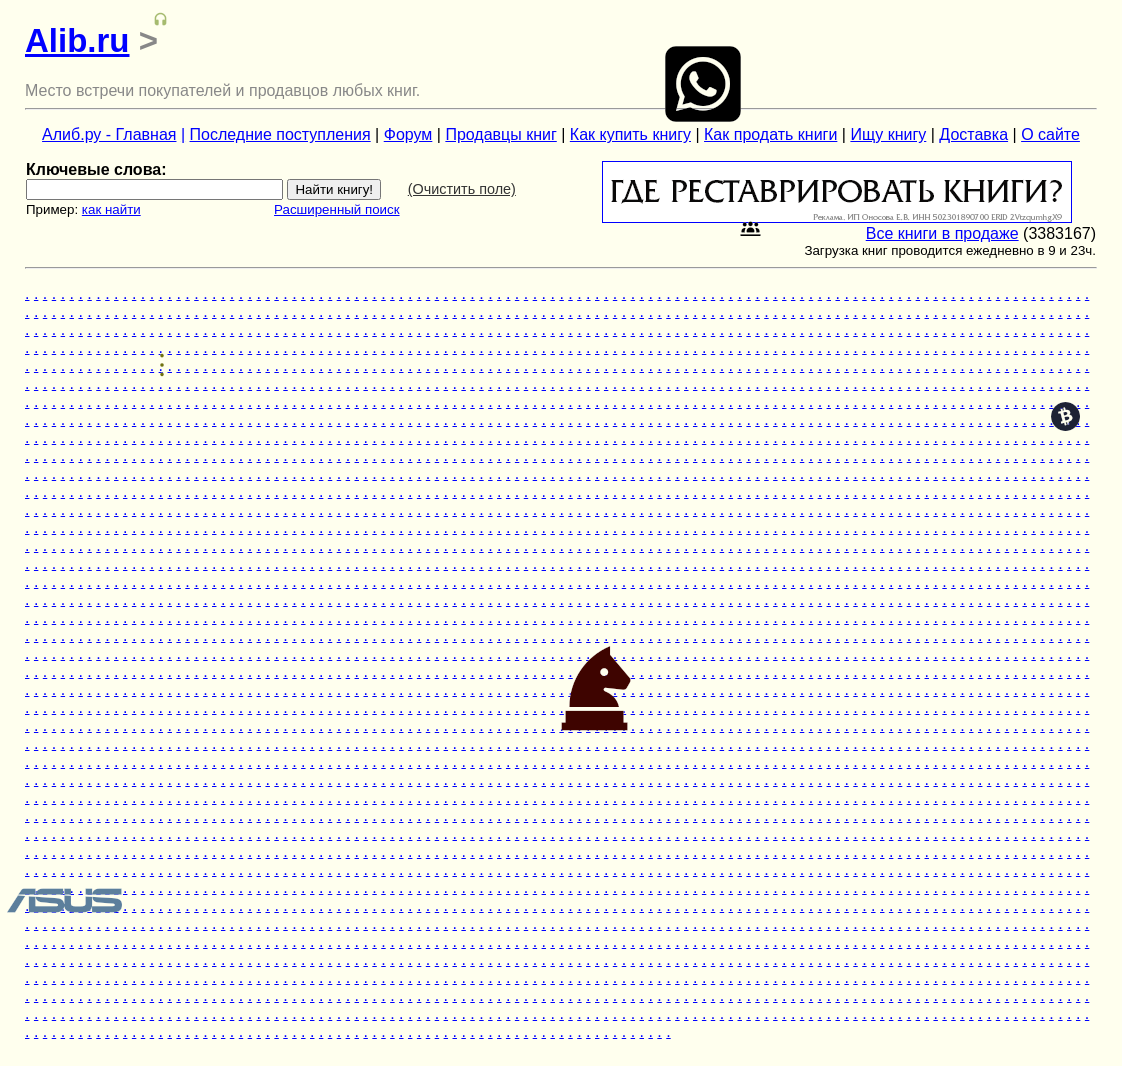 This screenshot has height=1066, width=1122. I want to click on listen to audio or music, so click(160, 19).